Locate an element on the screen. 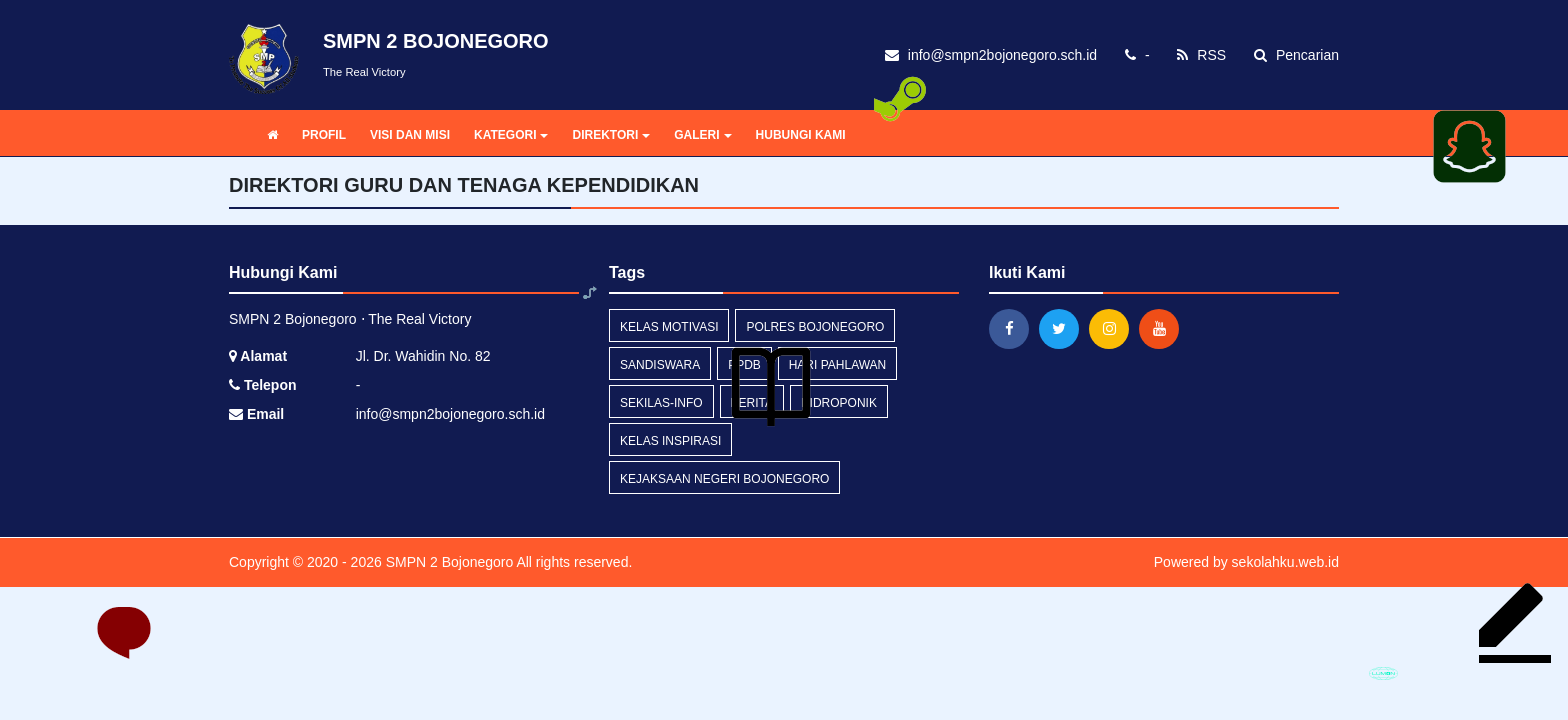 Image resolution: width=1568 pixels, height=720 pixels. open snapchat app is located at coordinates (1469, 146).